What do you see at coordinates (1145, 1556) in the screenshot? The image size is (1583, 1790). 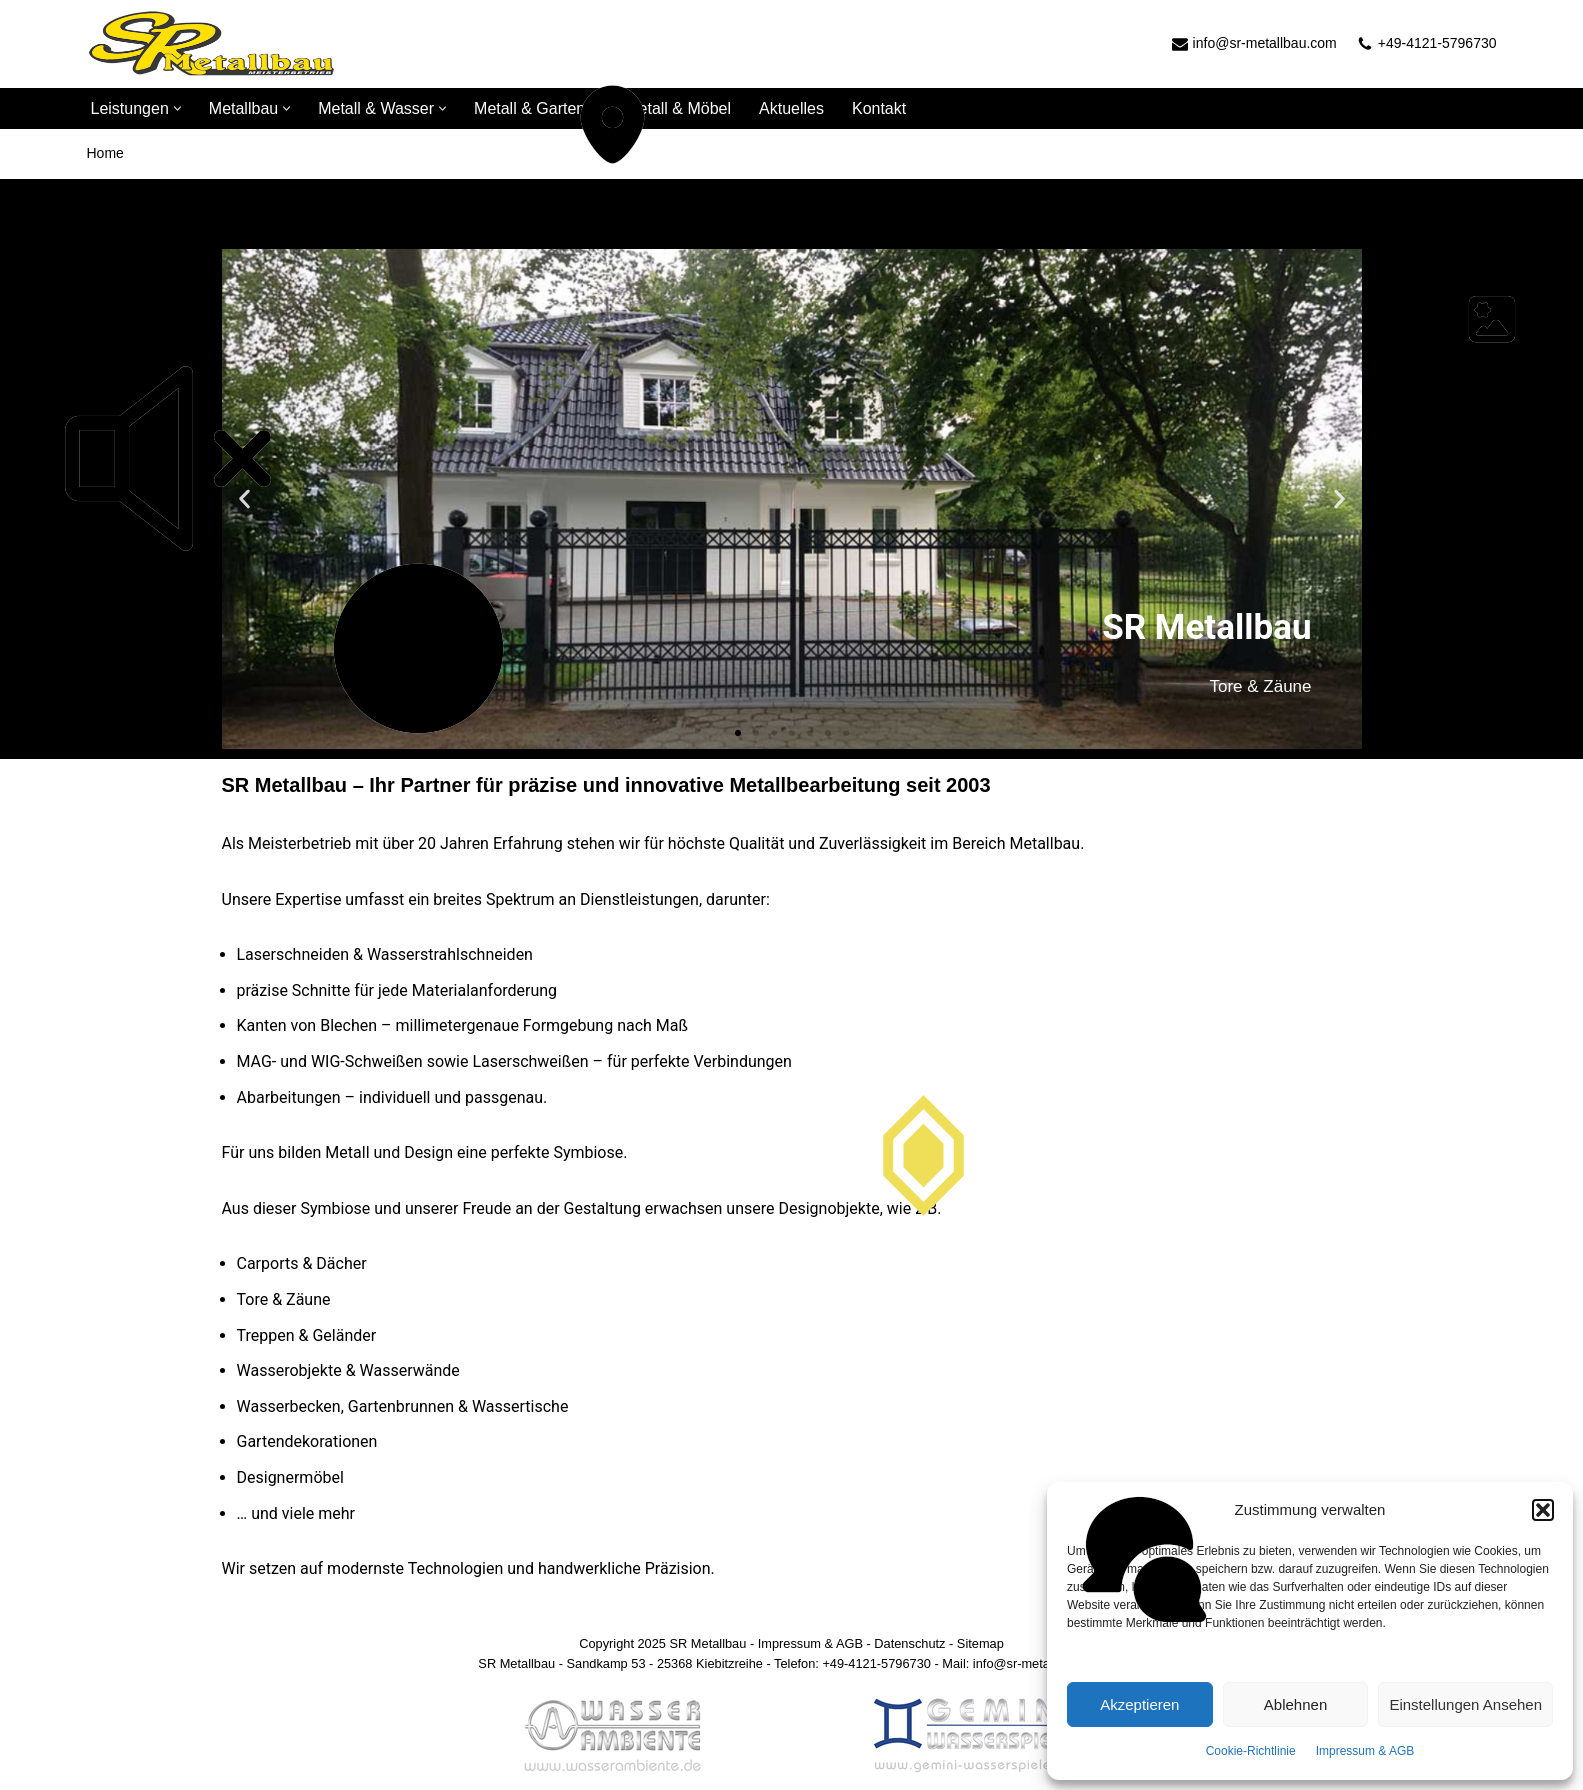 I see `access a forum channel` at bounding box center [1145, 1556].